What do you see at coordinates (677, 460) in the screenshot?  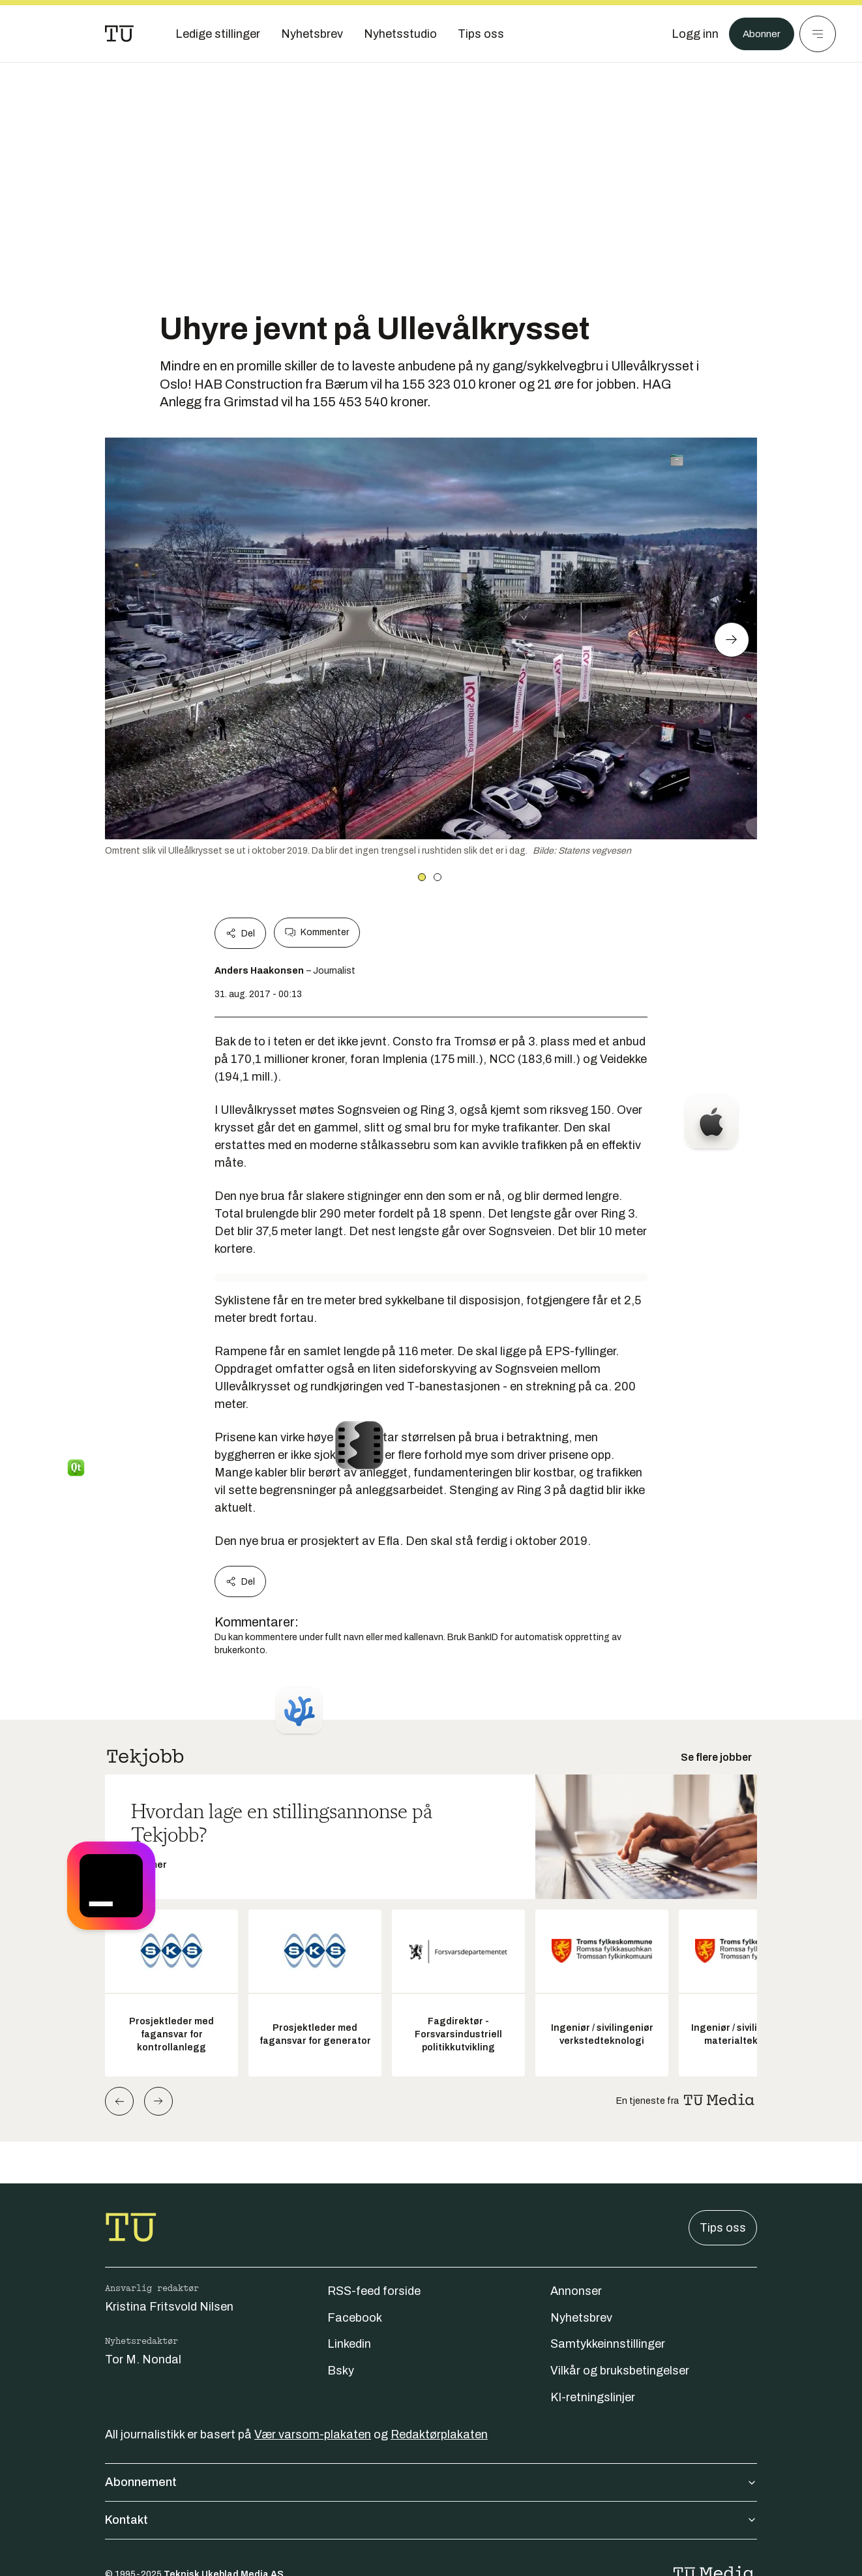 I see `open the nautilus file manager` at bounding box center [677, 460].